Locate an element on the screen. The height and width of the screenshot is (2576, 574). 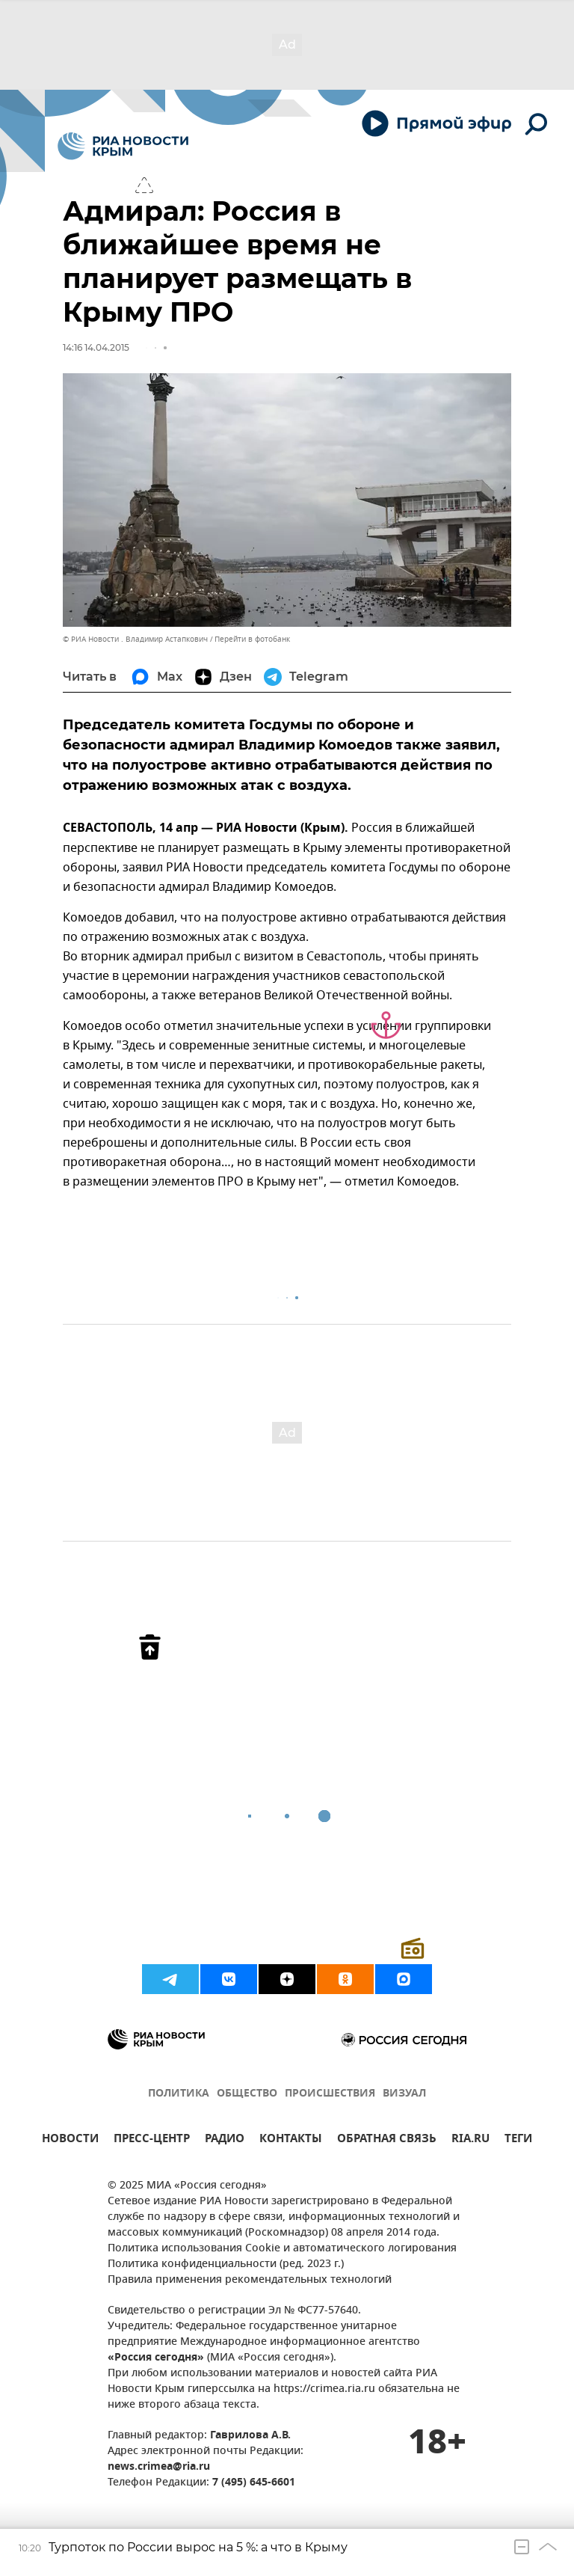
anchor link to a fixed section on a page is located at coordinates (386, 1025).